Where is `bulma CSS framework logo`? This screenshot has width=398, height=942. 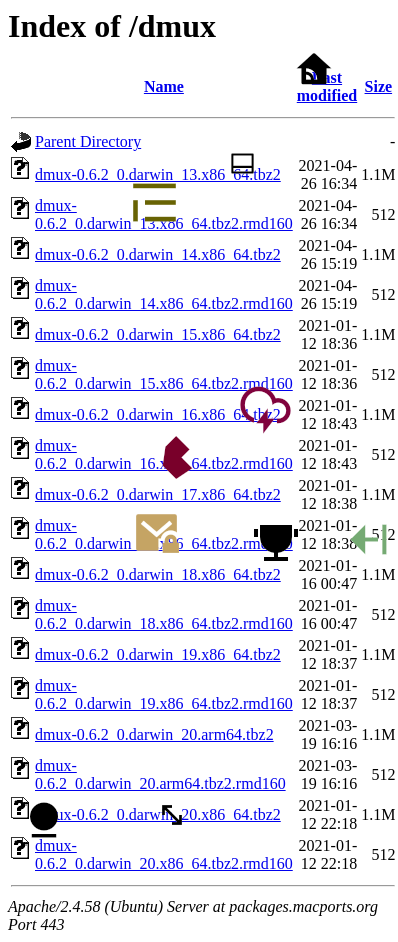 bulma CSS framework logo is located at coordinates (177, 457).